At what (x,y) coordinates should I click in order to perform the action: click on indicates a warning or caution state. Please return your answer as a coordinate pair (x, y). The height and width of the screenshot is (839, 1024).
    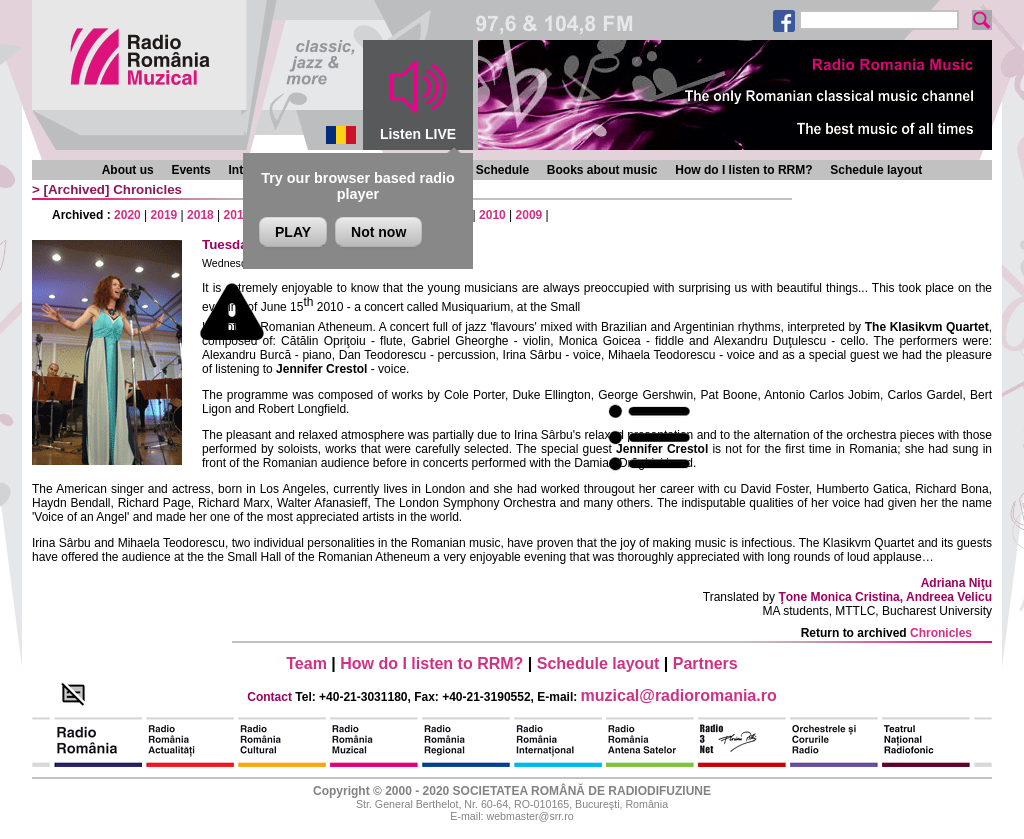
    Looking at the image, I should click on (232, 310).